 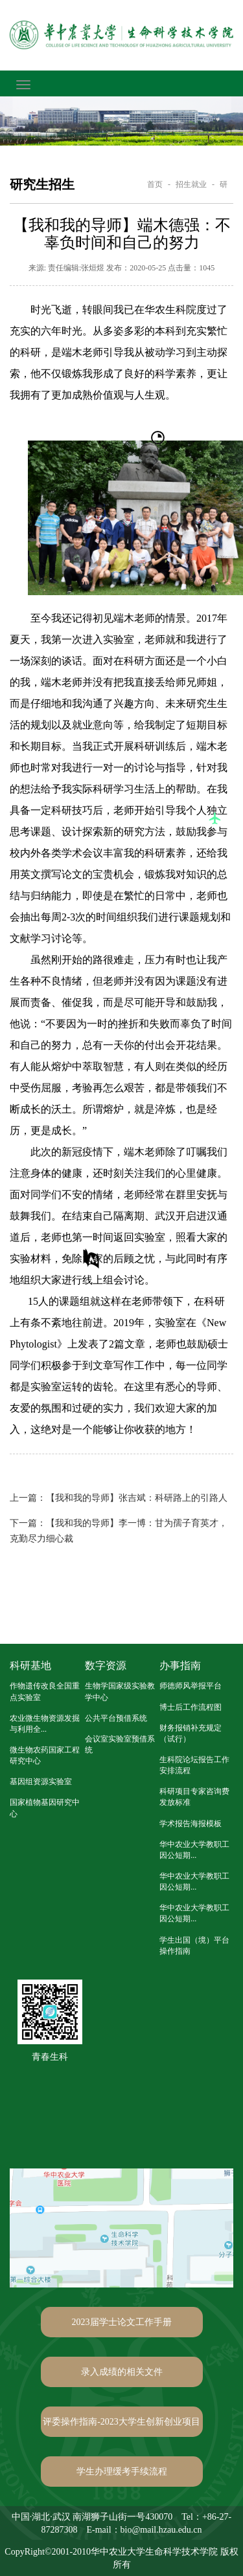 I want to click on enable airplane mode, so click(x=214, y=818).